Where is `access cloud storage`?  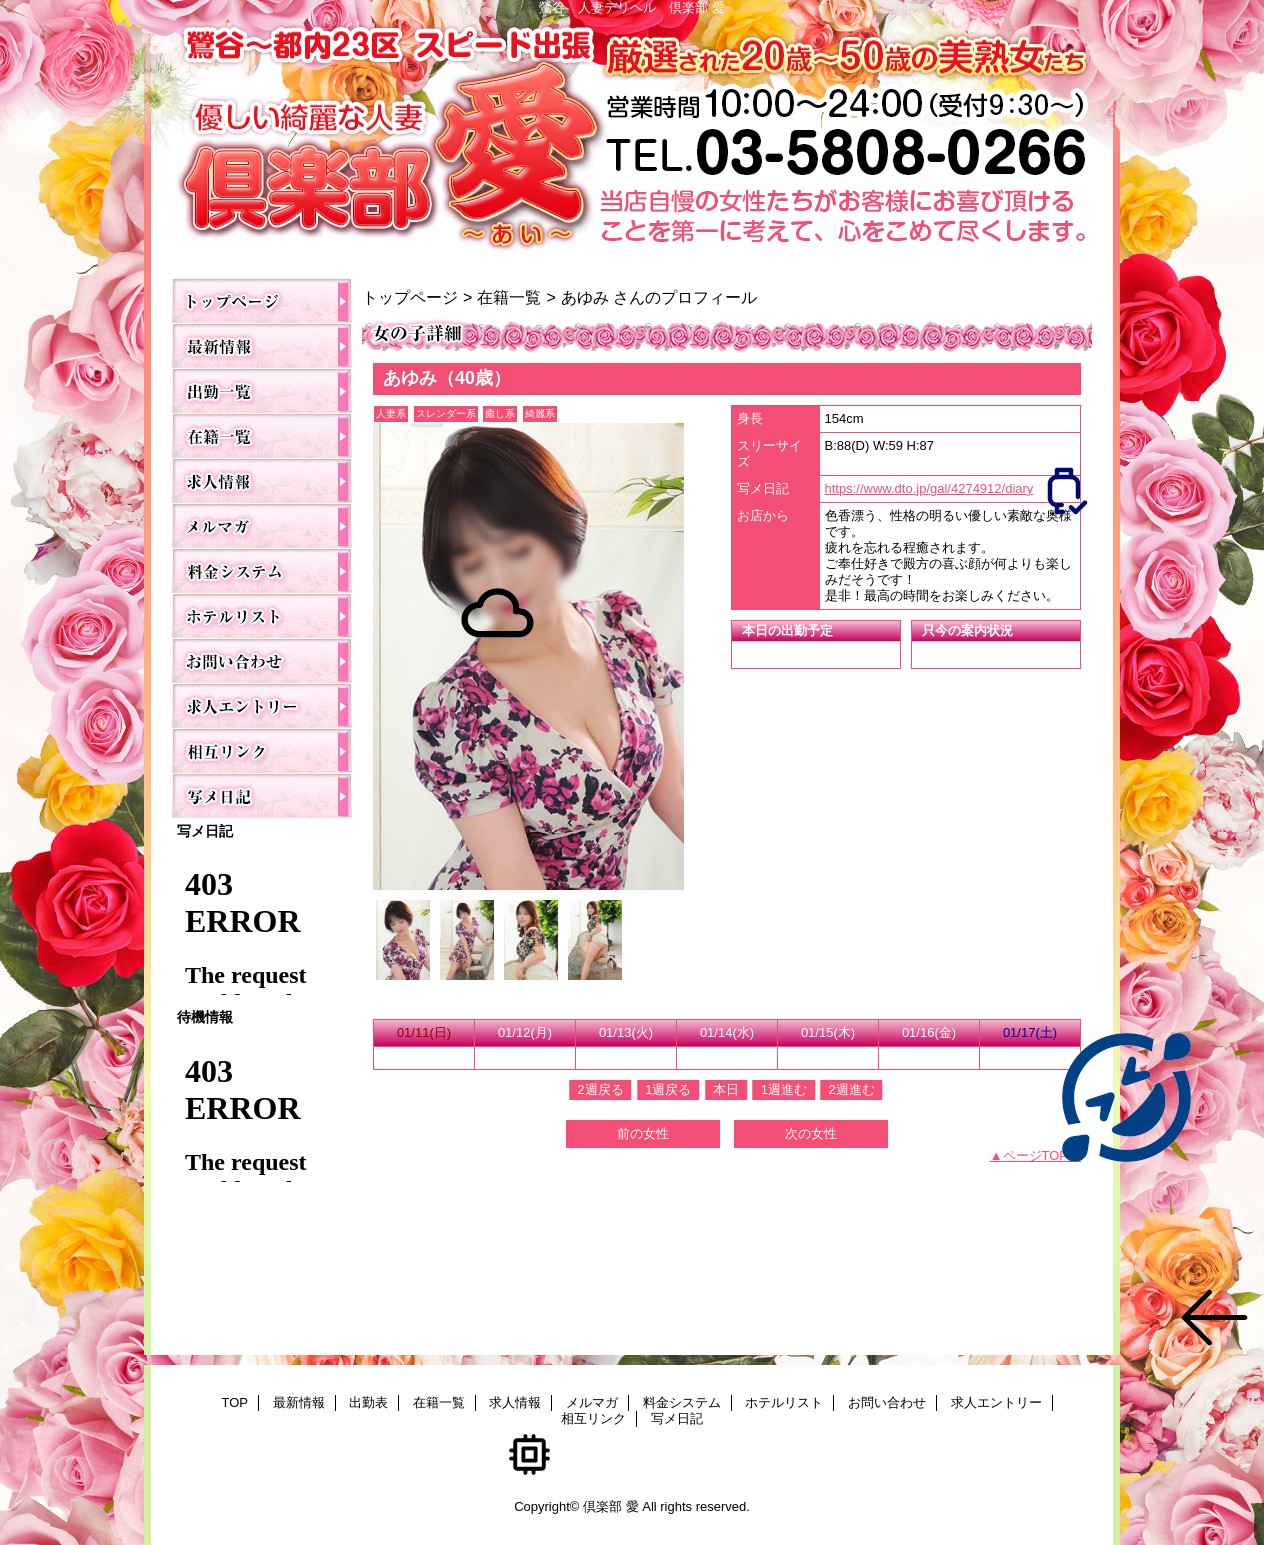 access cloud storage is located at coordinates (497, 614).